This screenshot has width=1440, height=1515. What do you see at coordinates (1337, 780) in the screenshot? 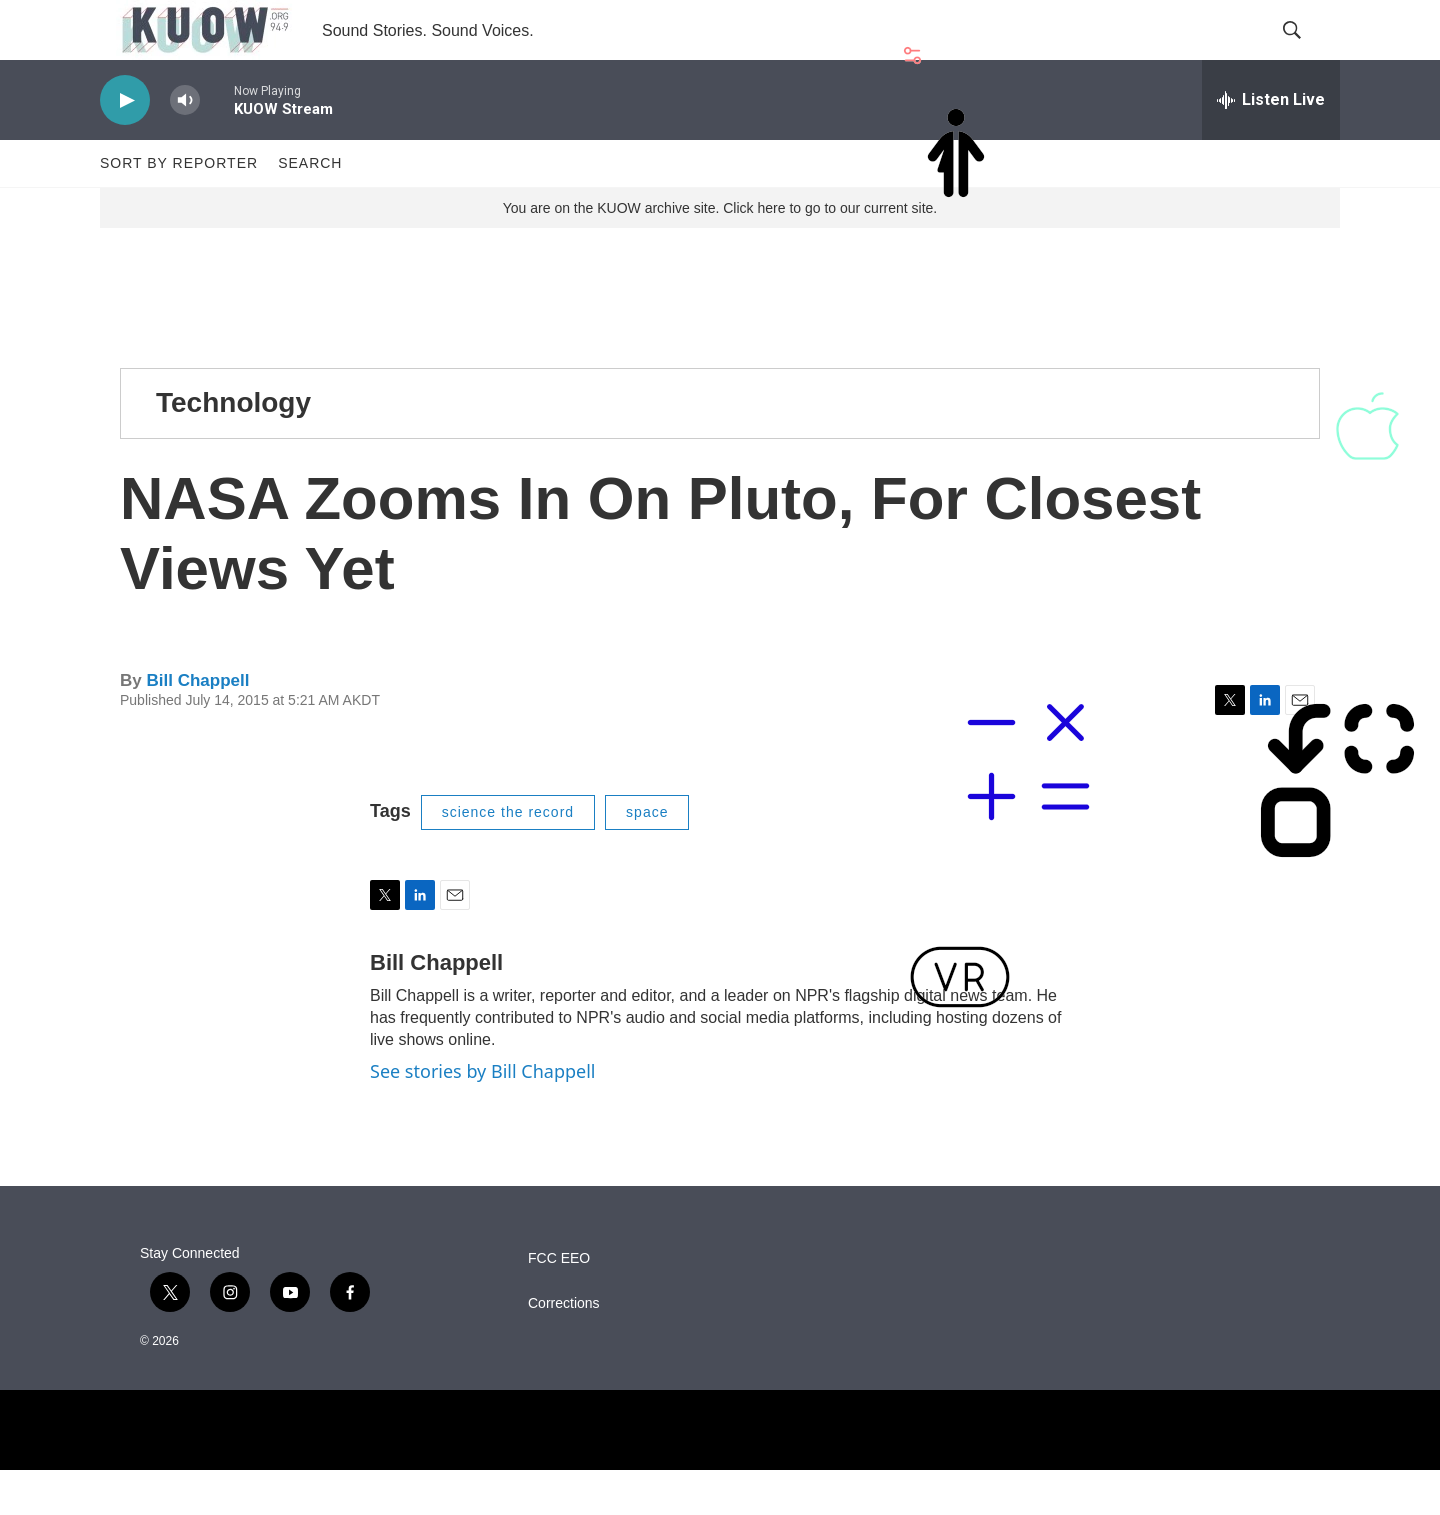
I see `replace or swap an item` at bounding box center [1337, 780].